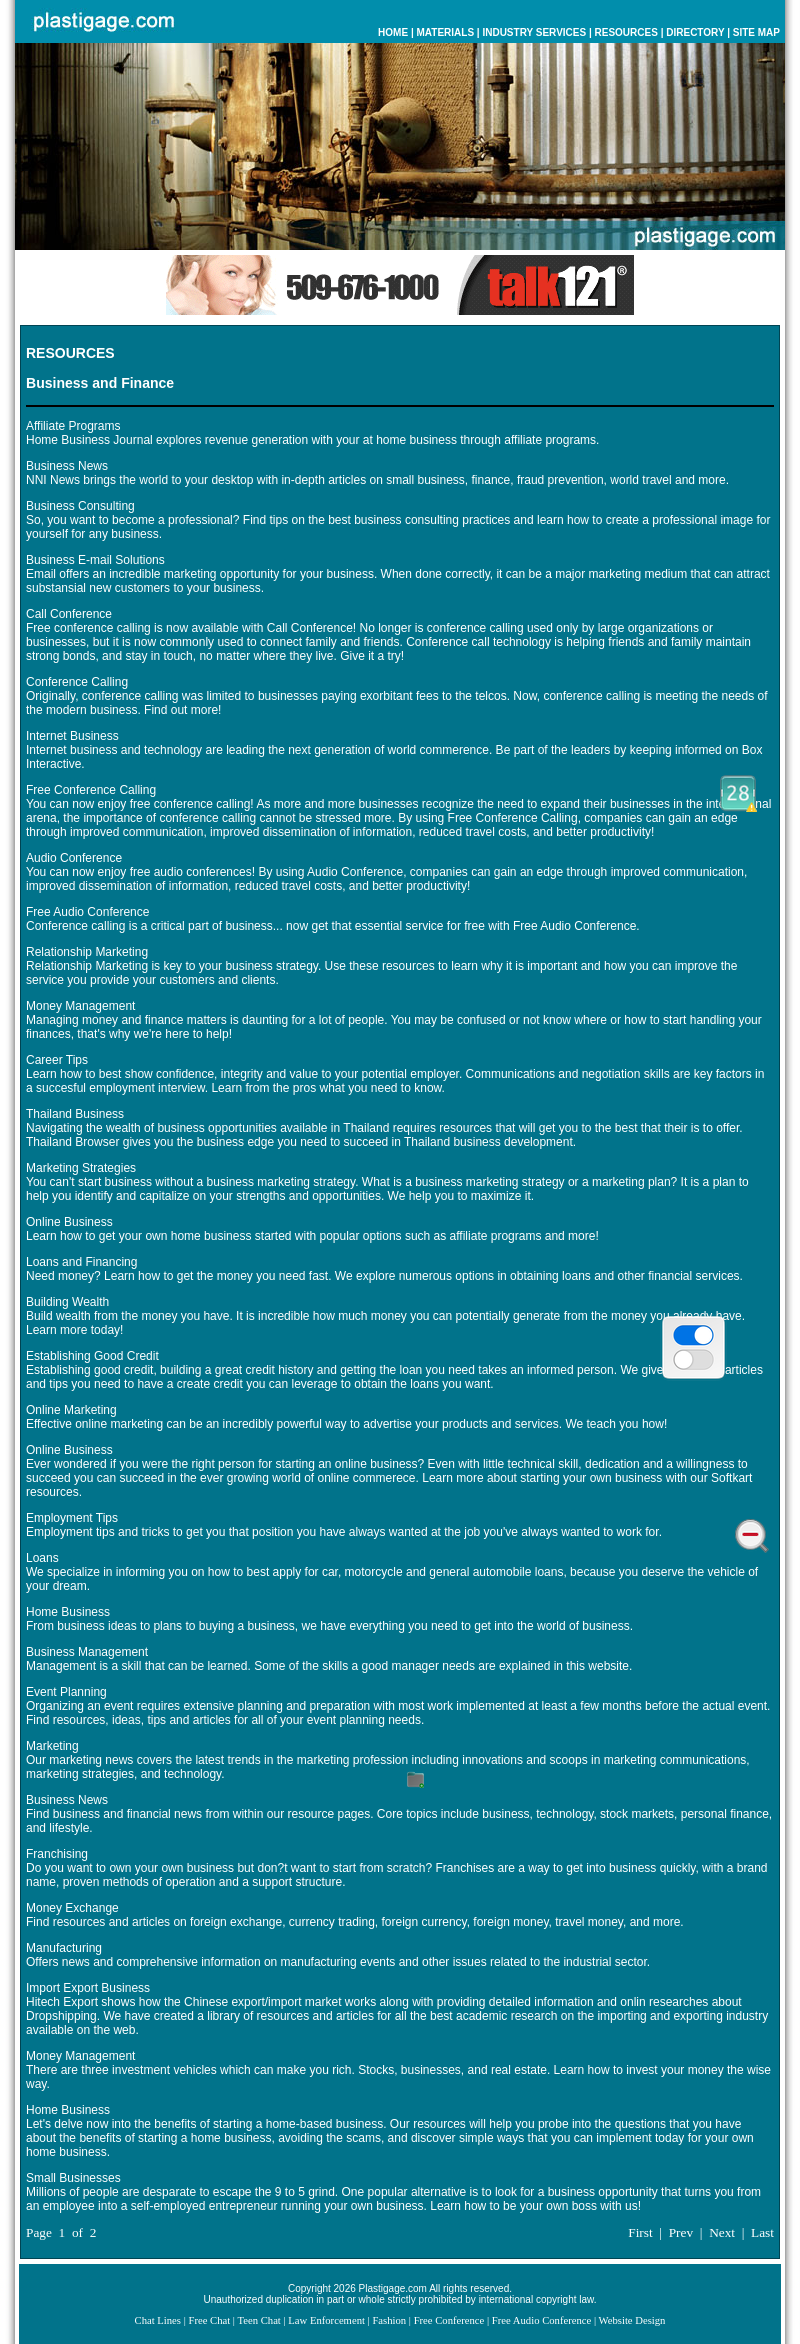 The image size is (800, 2344). Describe the element at coordinates (415, 1779) in the screenshot. I see `create a new folder` at that location.